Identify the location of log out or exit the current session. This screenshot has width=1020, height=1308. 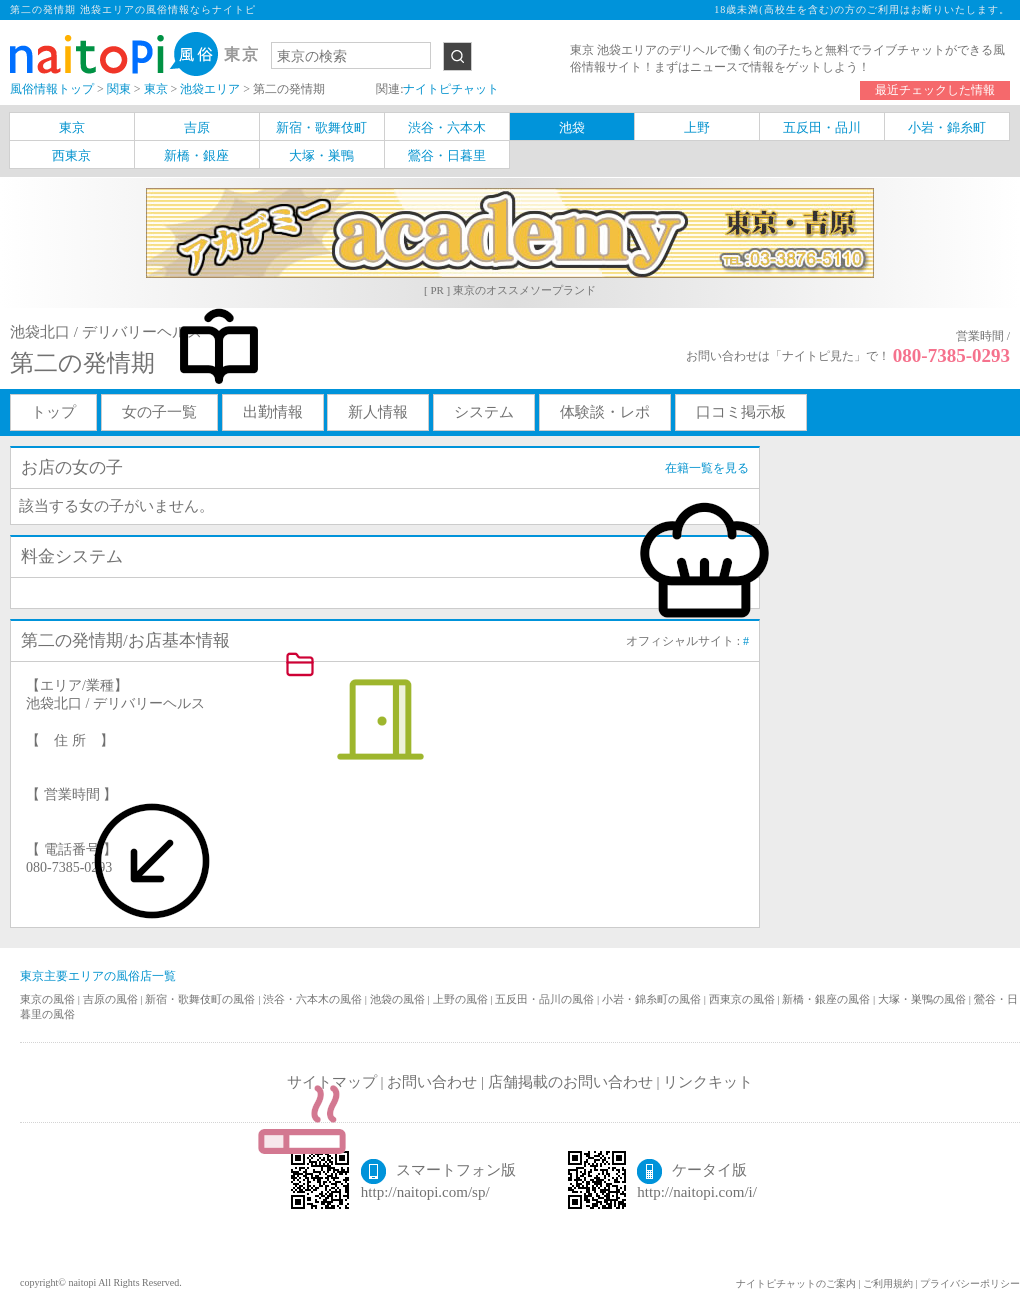
(380, 719).